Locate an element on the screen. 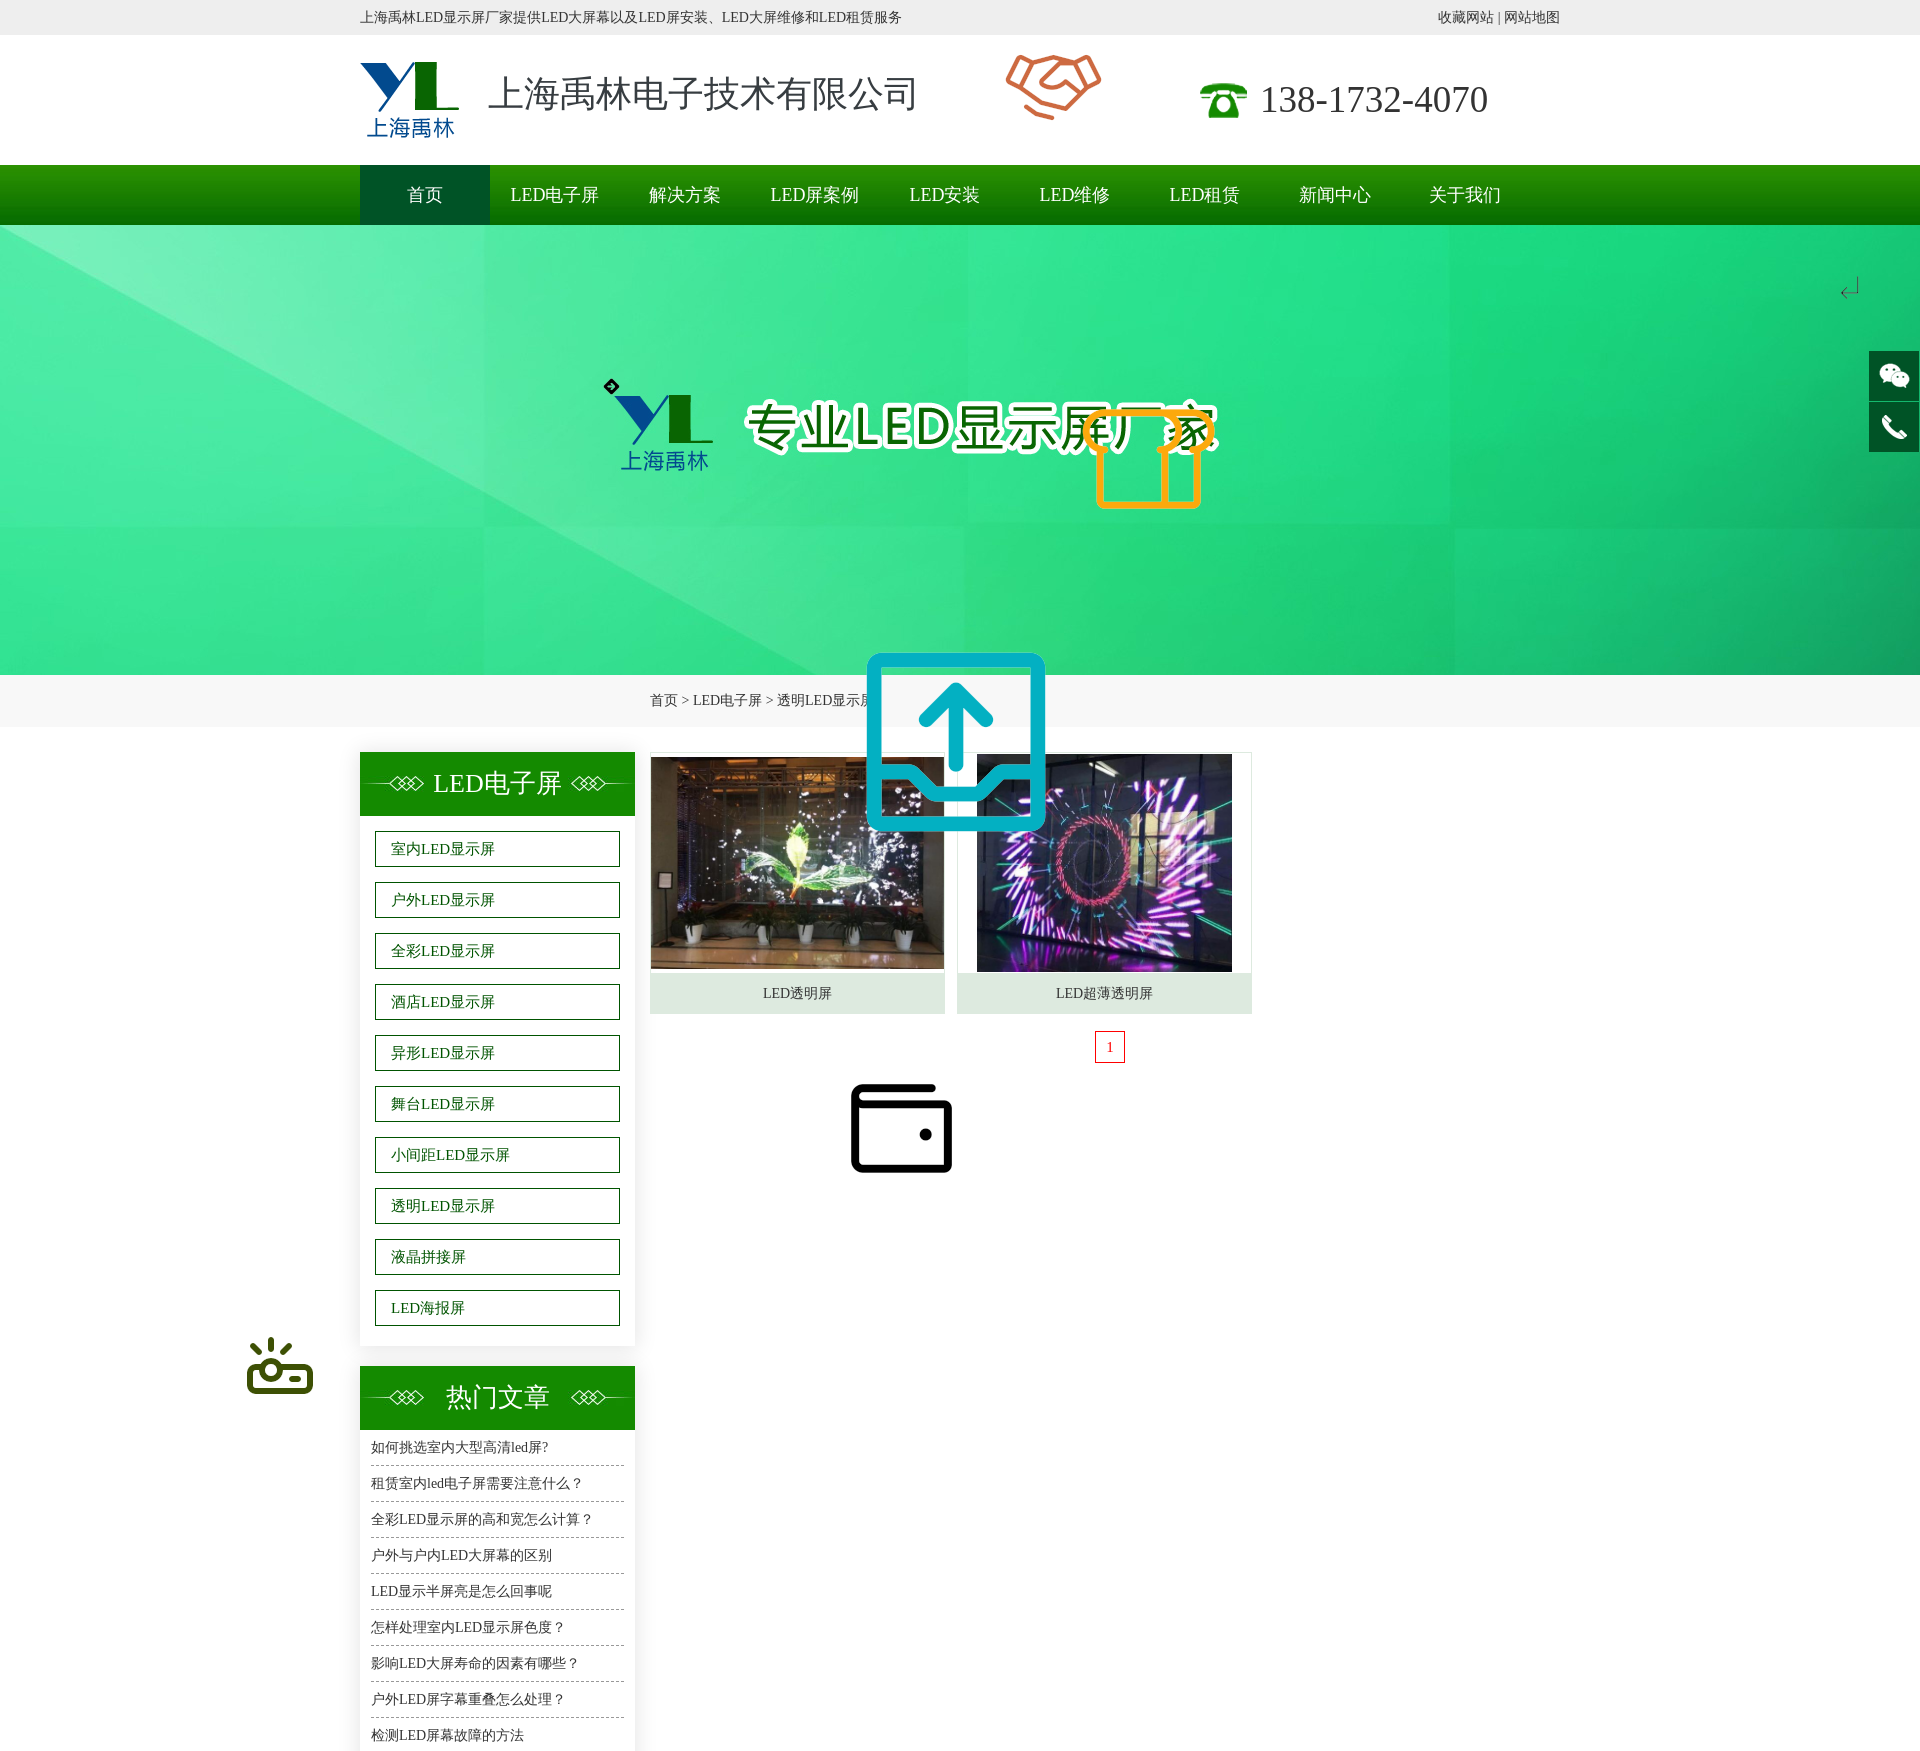  upload a file from your device is located at coordinates (956, 742).